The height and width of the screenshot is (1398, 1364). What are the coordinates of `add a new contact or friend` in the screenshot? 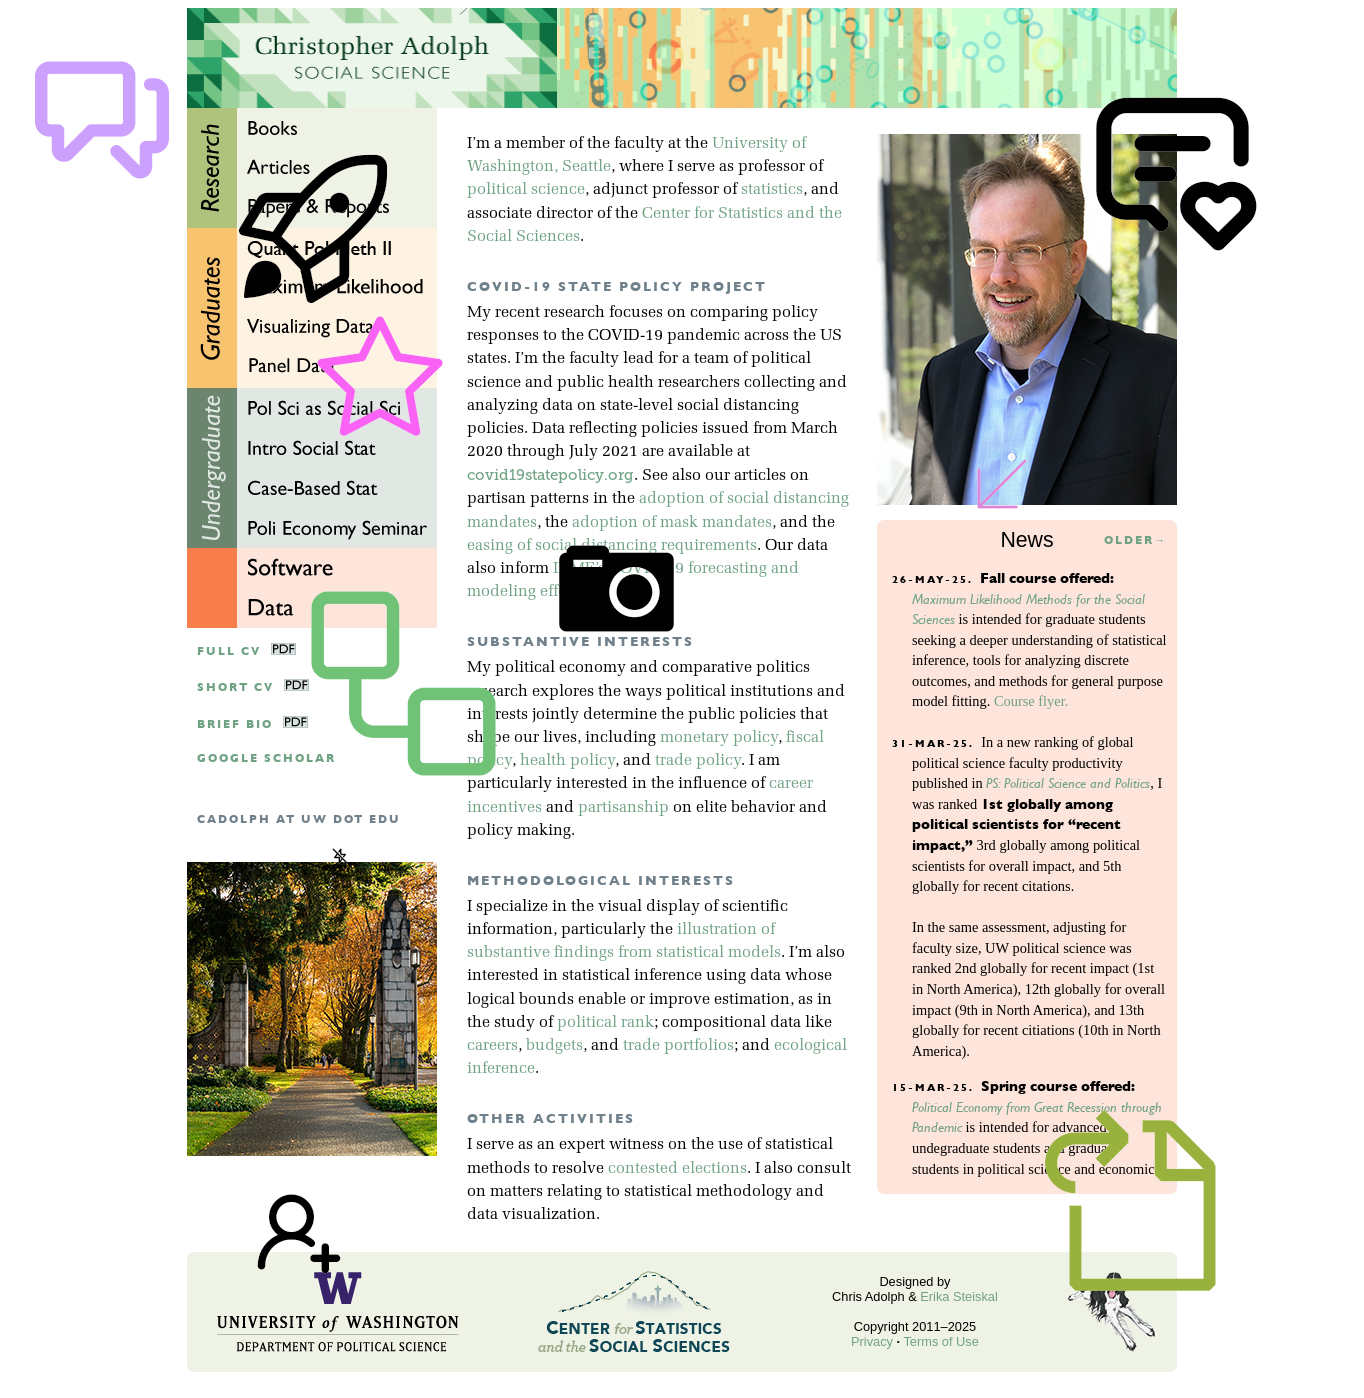 It's located at (299, 1232).